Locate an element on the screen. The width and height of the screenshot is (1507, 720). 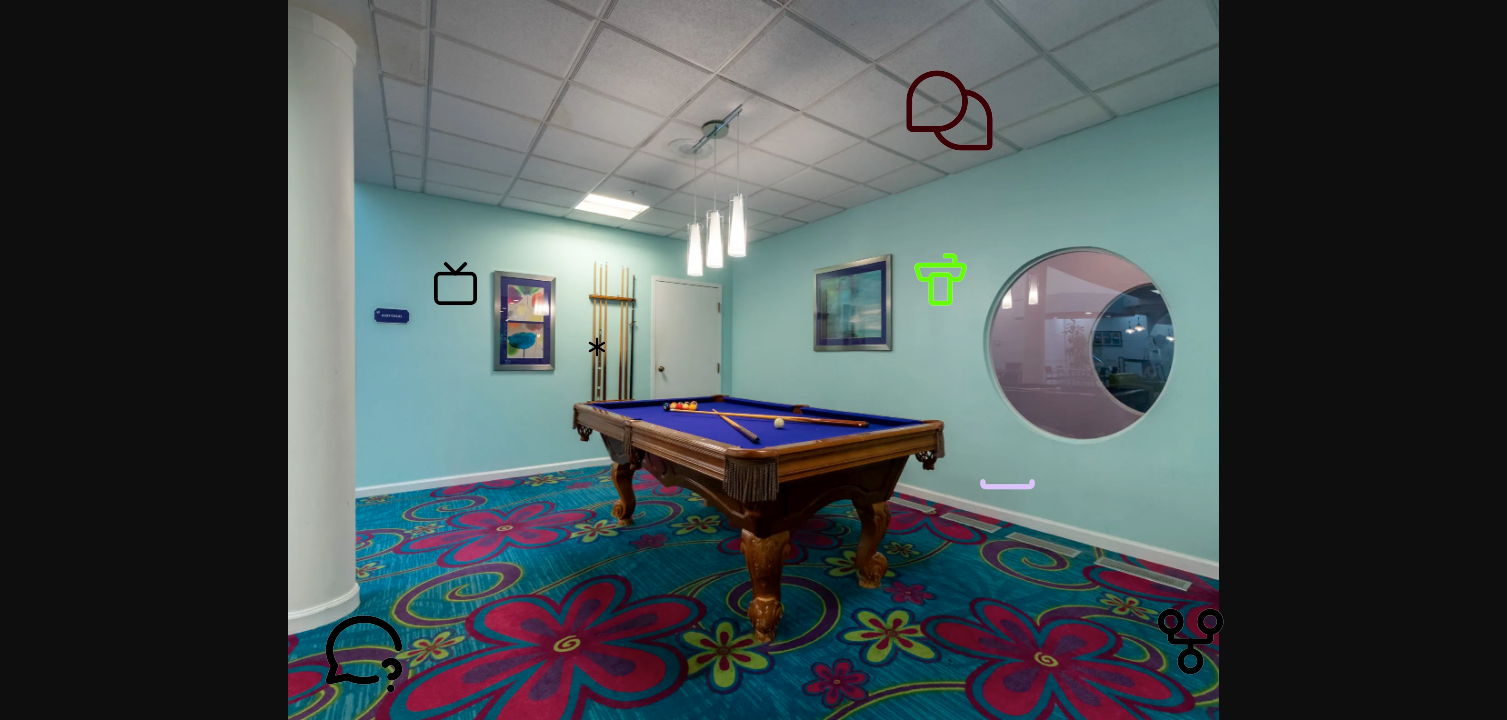
indicates a required field in a form is located at coordinates (597, 347).